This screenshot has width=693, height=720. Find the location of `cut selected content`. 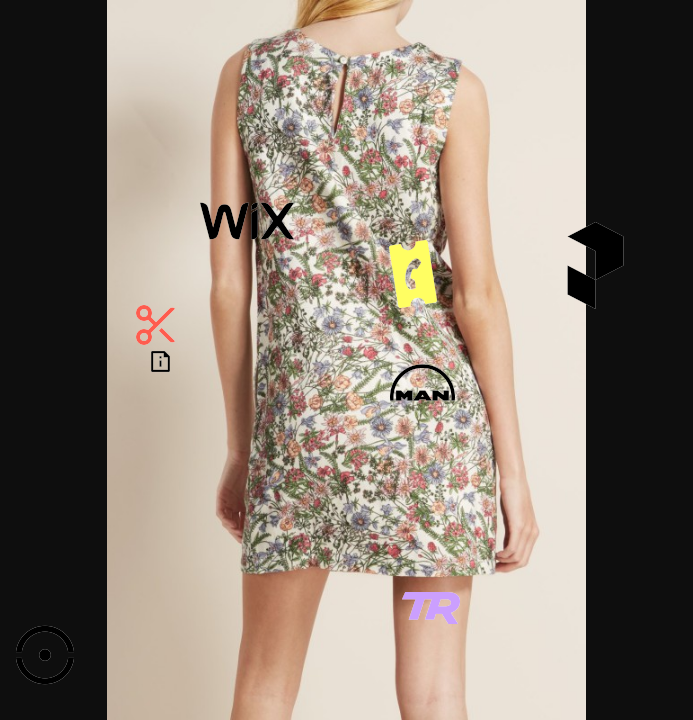

cut selected content is located at coordinates (156, 325).